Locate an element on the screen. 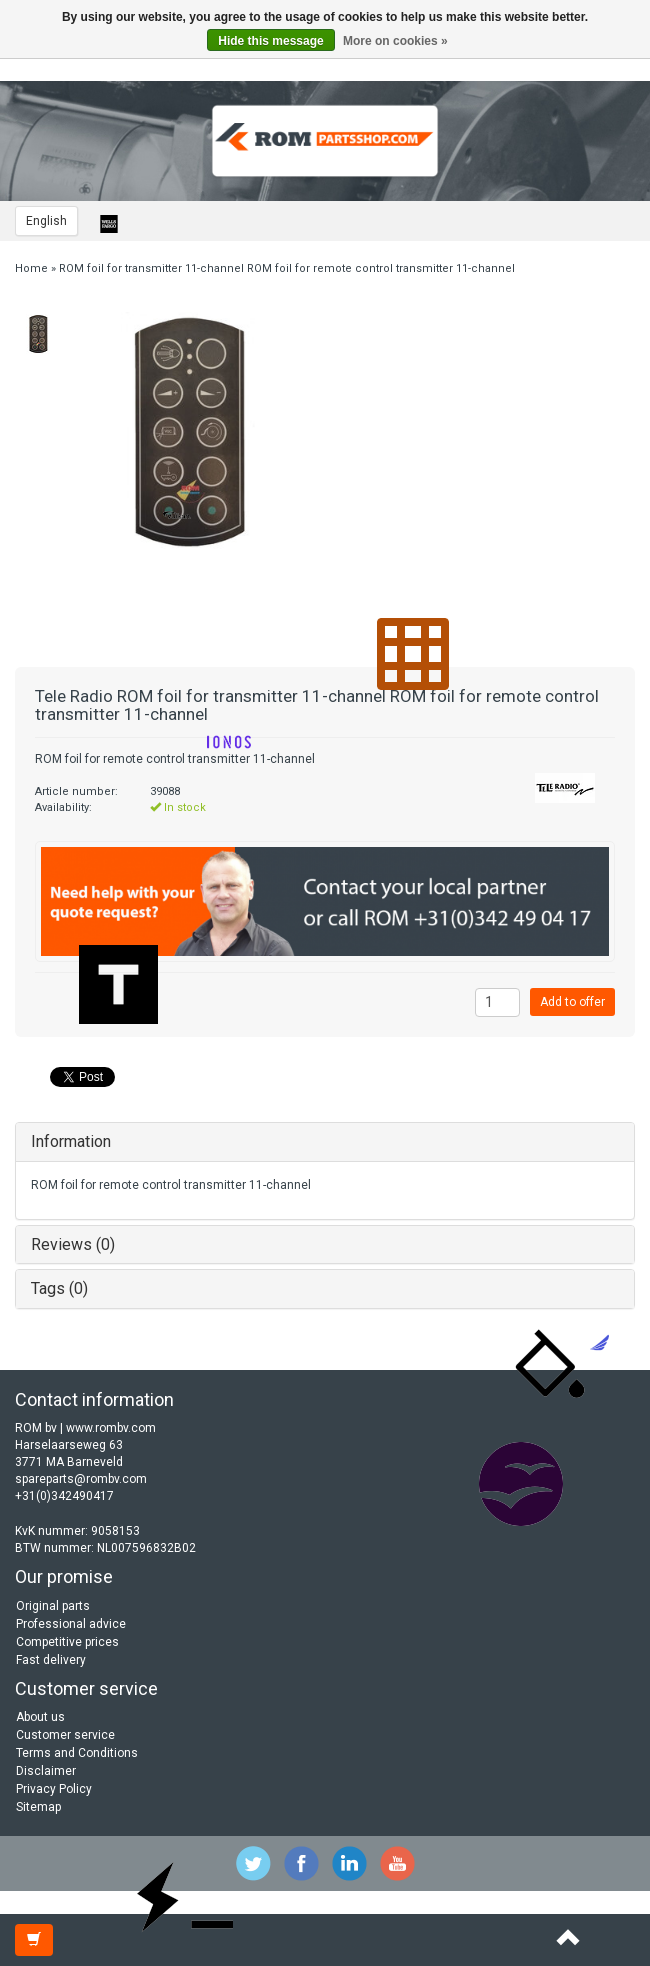 This screenshot has width=650, height=1966. switch to grid view layout is located at coordinates (413, 654).